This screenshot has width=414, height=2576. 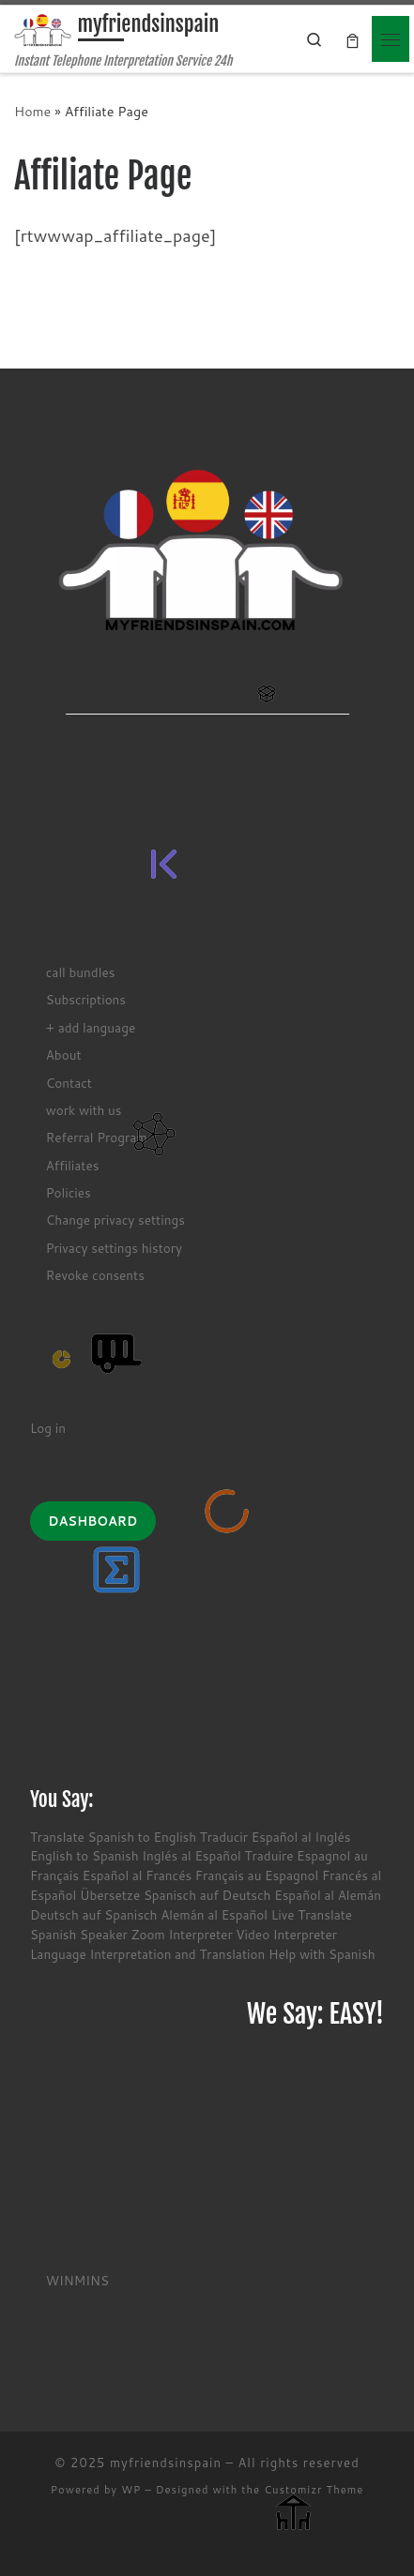 What do you see at coordinates (115, 1352) in the screenshot?
I see `view trailer or towing equipment options` at bounding box center [115, 1352].